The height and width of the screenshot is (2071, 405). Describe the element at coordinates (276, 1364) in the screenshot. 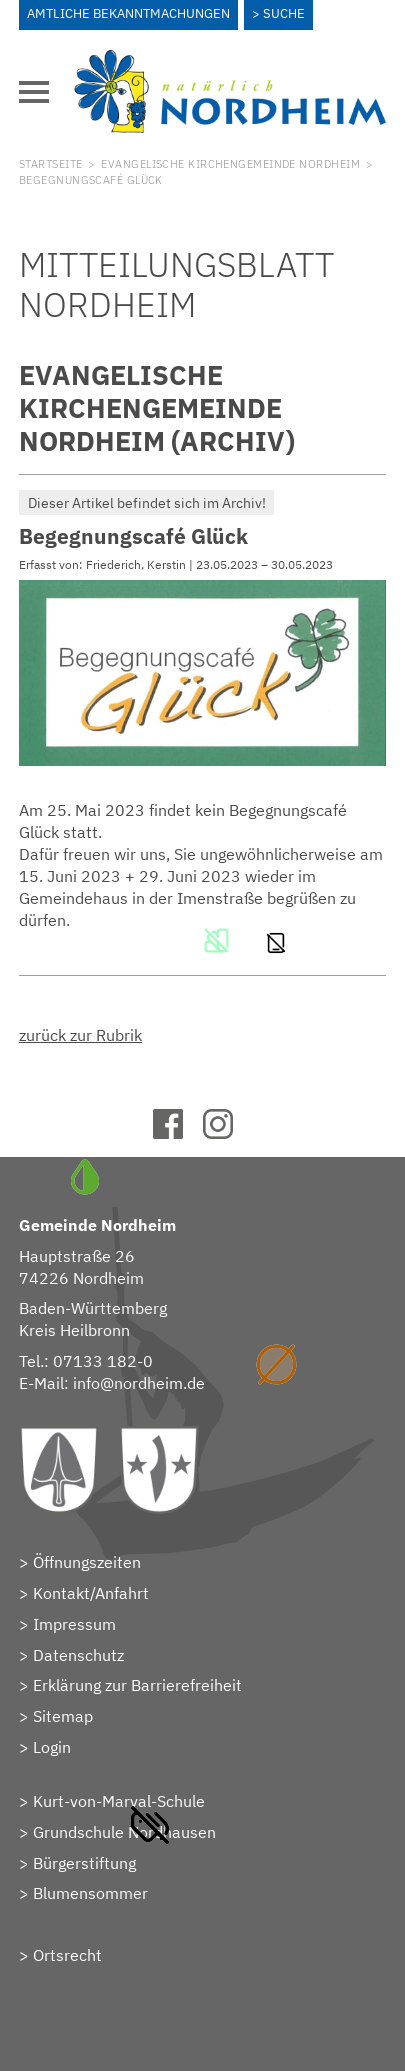

I see `indicates an empty or null state` at that location.